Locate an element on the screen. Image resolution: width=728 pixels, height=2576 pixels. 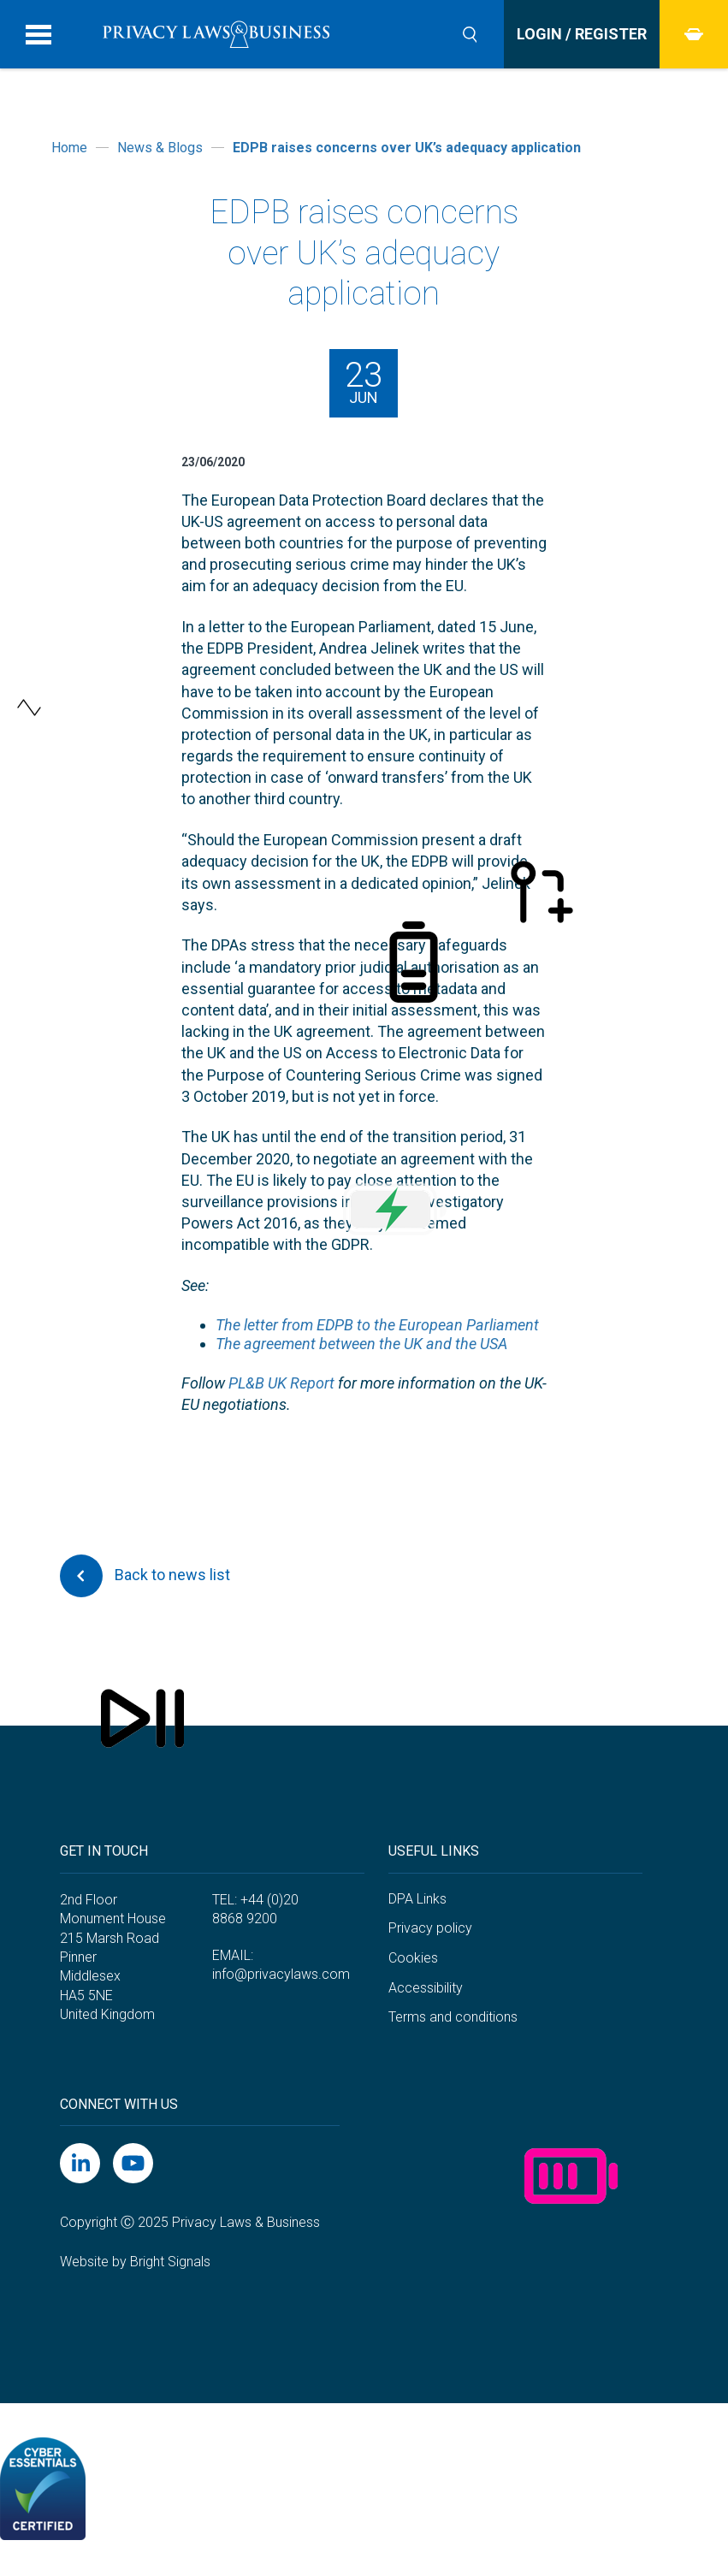
indicates medium battery level is located at coordinates (413, 962).